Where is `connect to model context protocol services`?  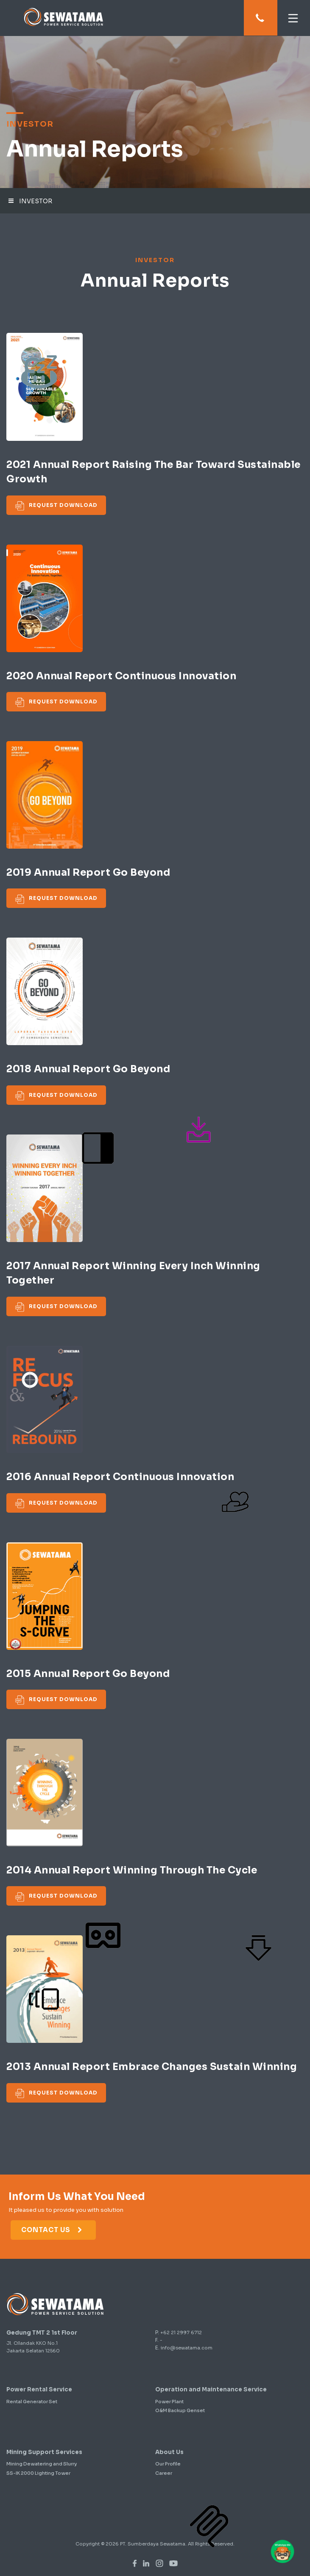 connect to model context protocol services is located at coordinates (209, 2526).